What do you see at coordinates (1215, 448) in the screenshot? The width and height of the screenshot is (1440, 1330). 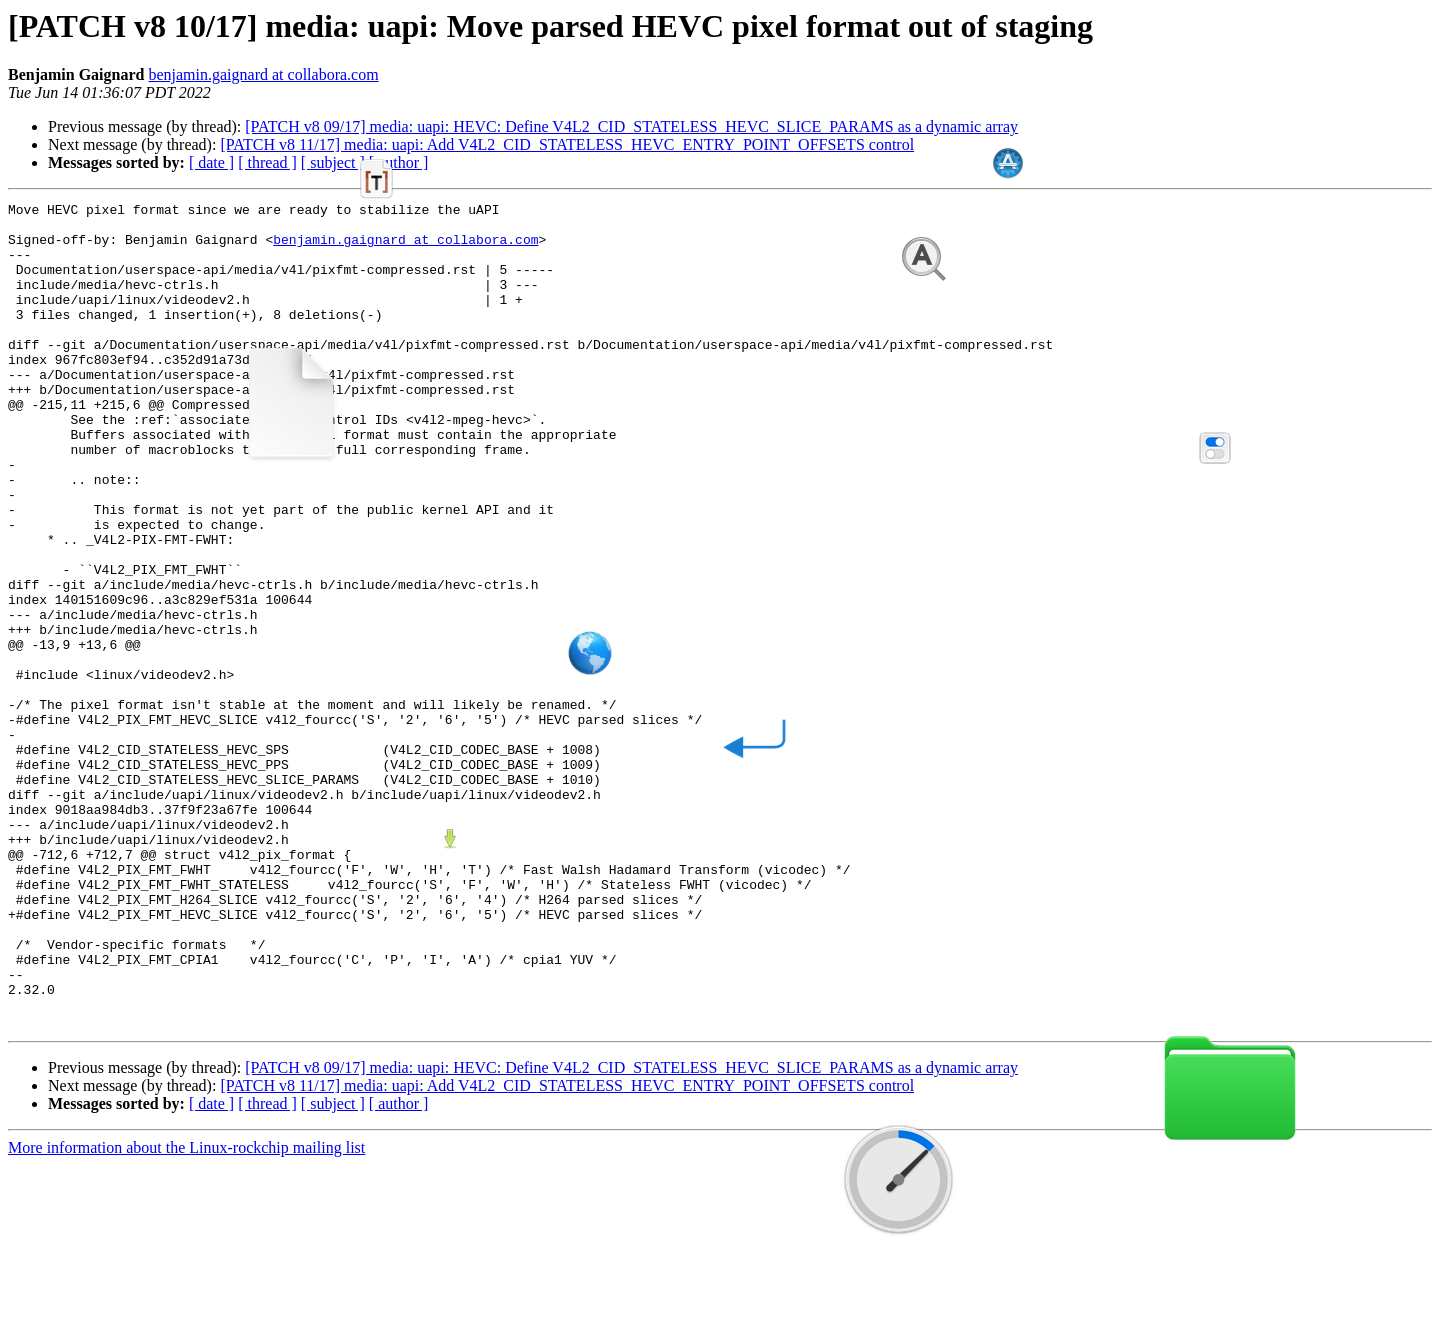 I see `open gnome tweaks application` at bounding box center [1215, 448].